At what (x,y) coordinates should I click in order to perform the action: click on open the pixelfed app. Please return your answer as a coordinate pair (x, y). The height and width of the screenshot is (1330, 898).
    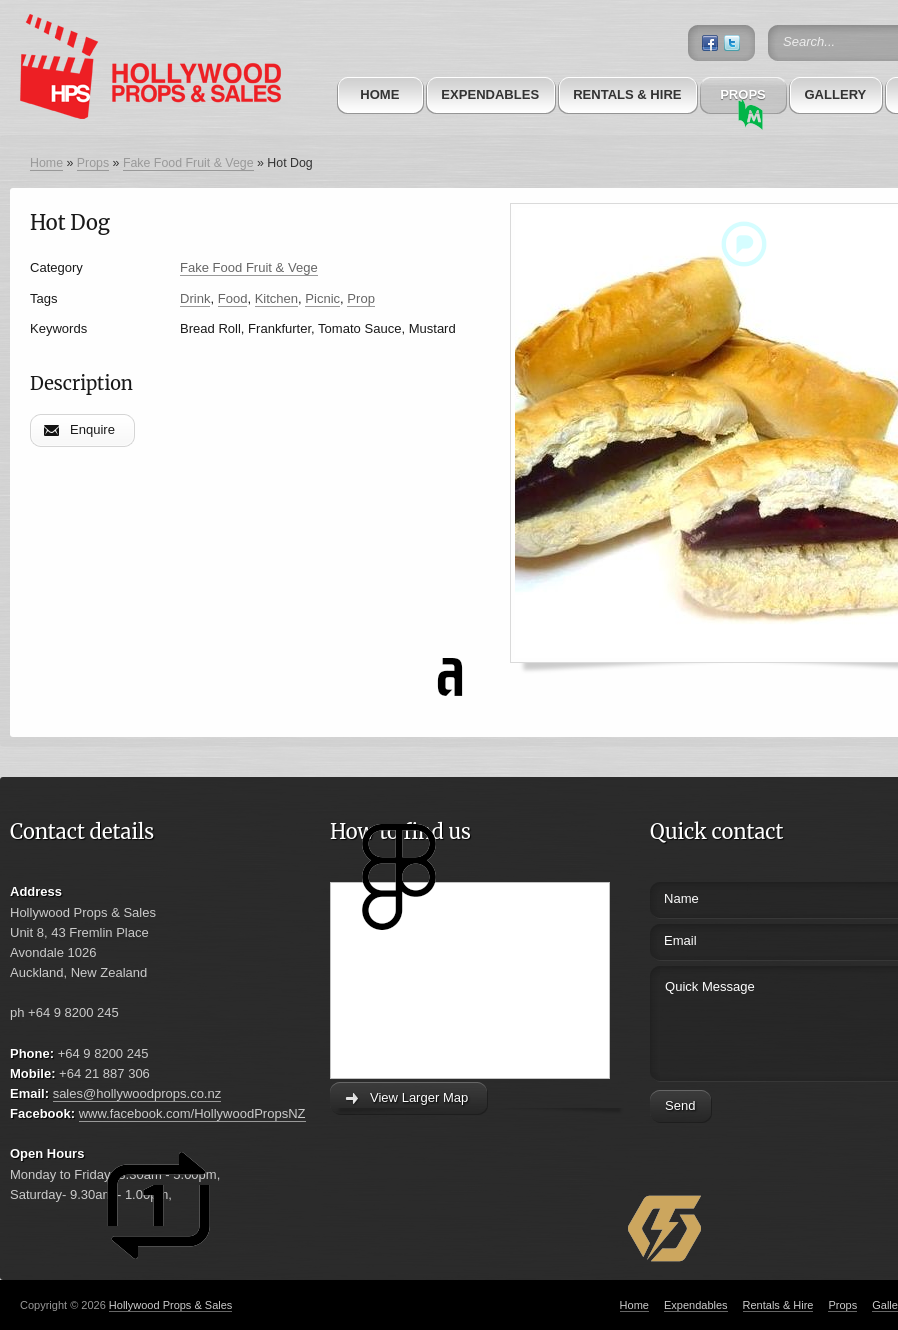
    Looking at the image, I should click on (744, 244).